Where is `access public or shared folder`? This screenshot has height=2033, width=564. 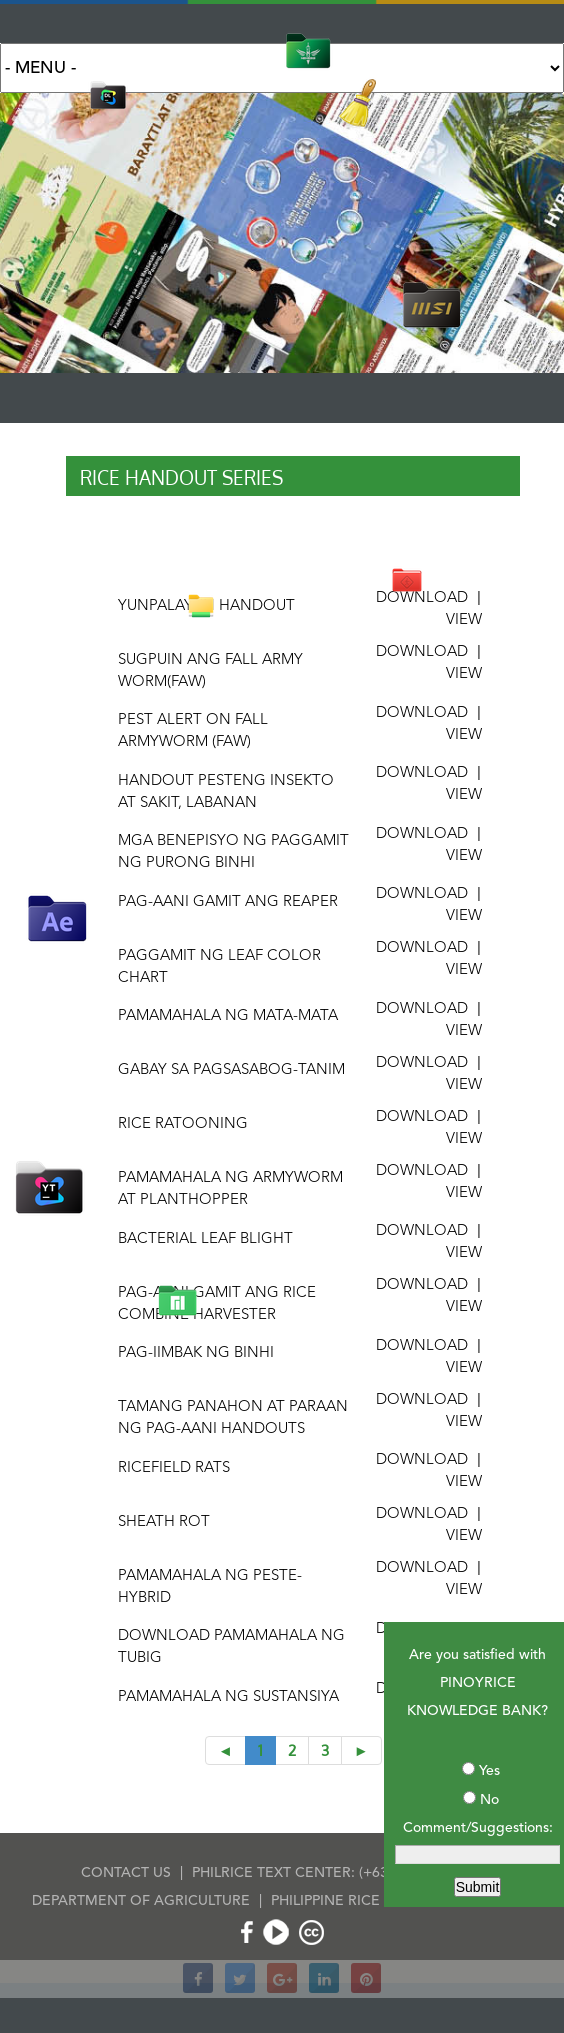
access public or shared folder is located at coordinates (407, 580).